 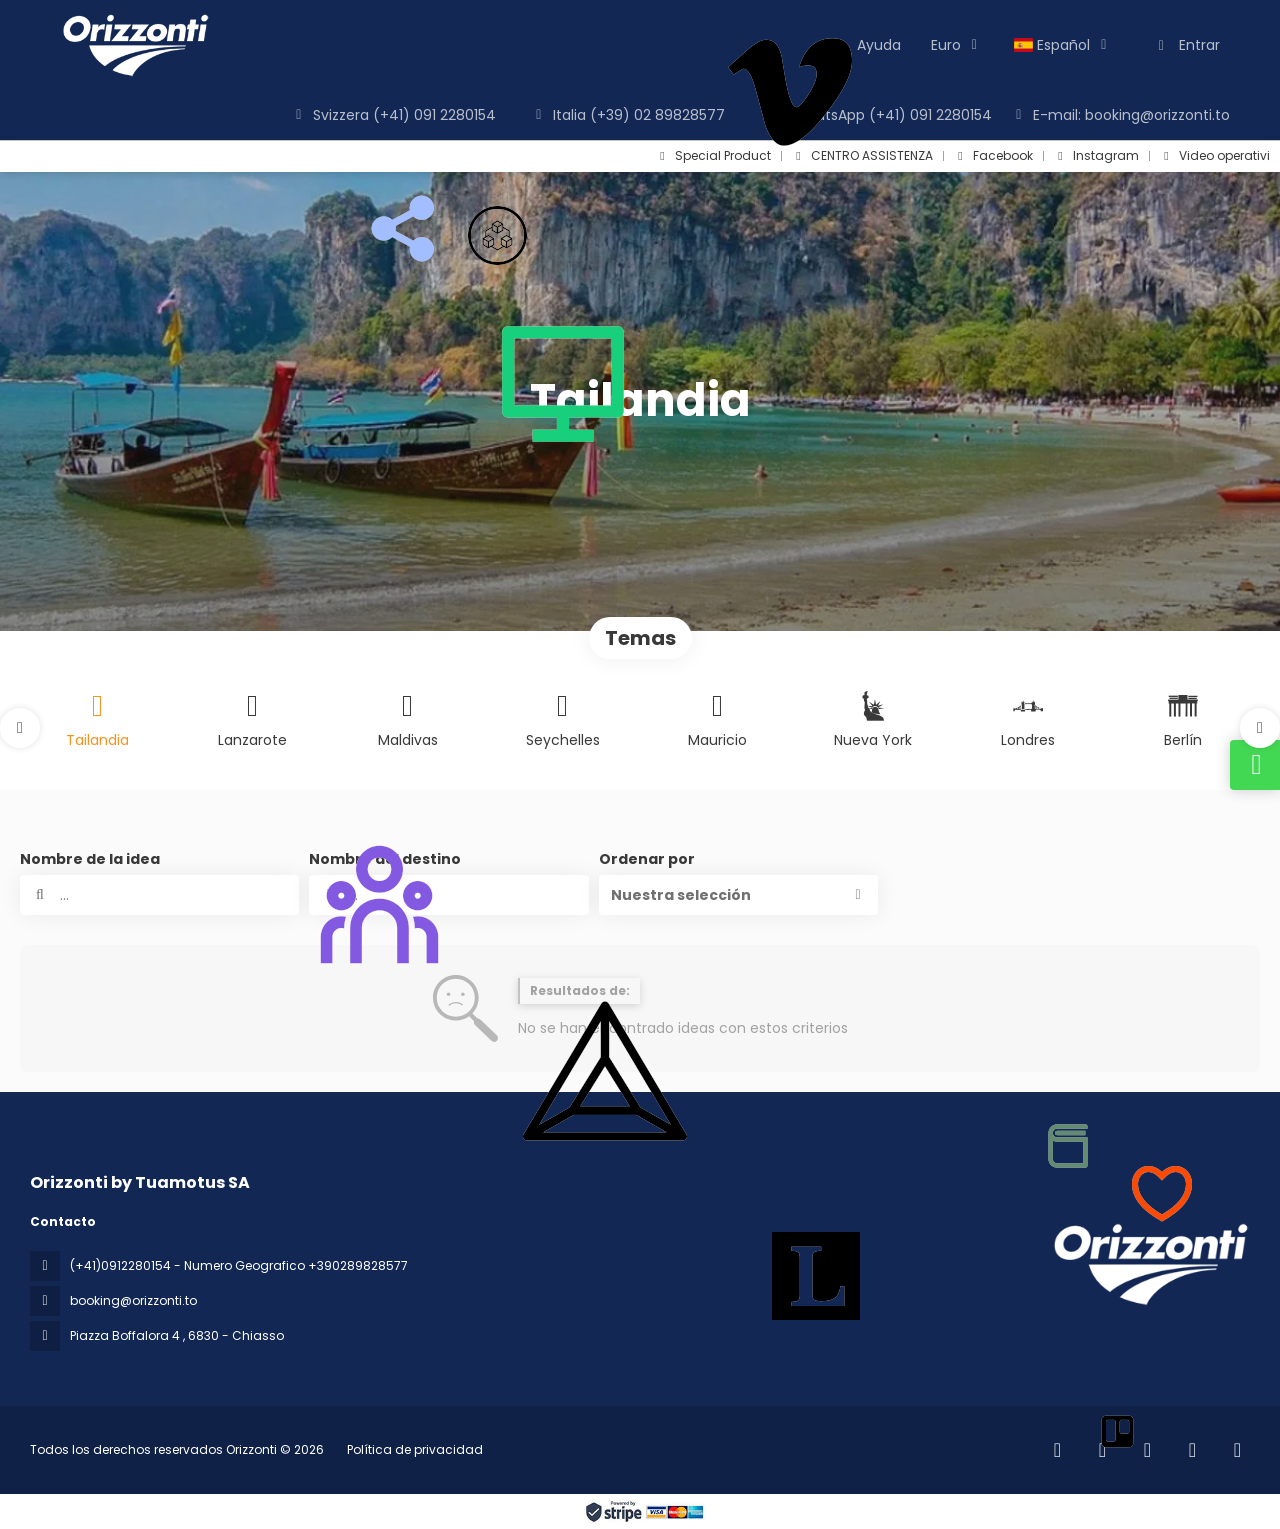 I want to click on access desktop or computer view, so click(x=563, y=381).